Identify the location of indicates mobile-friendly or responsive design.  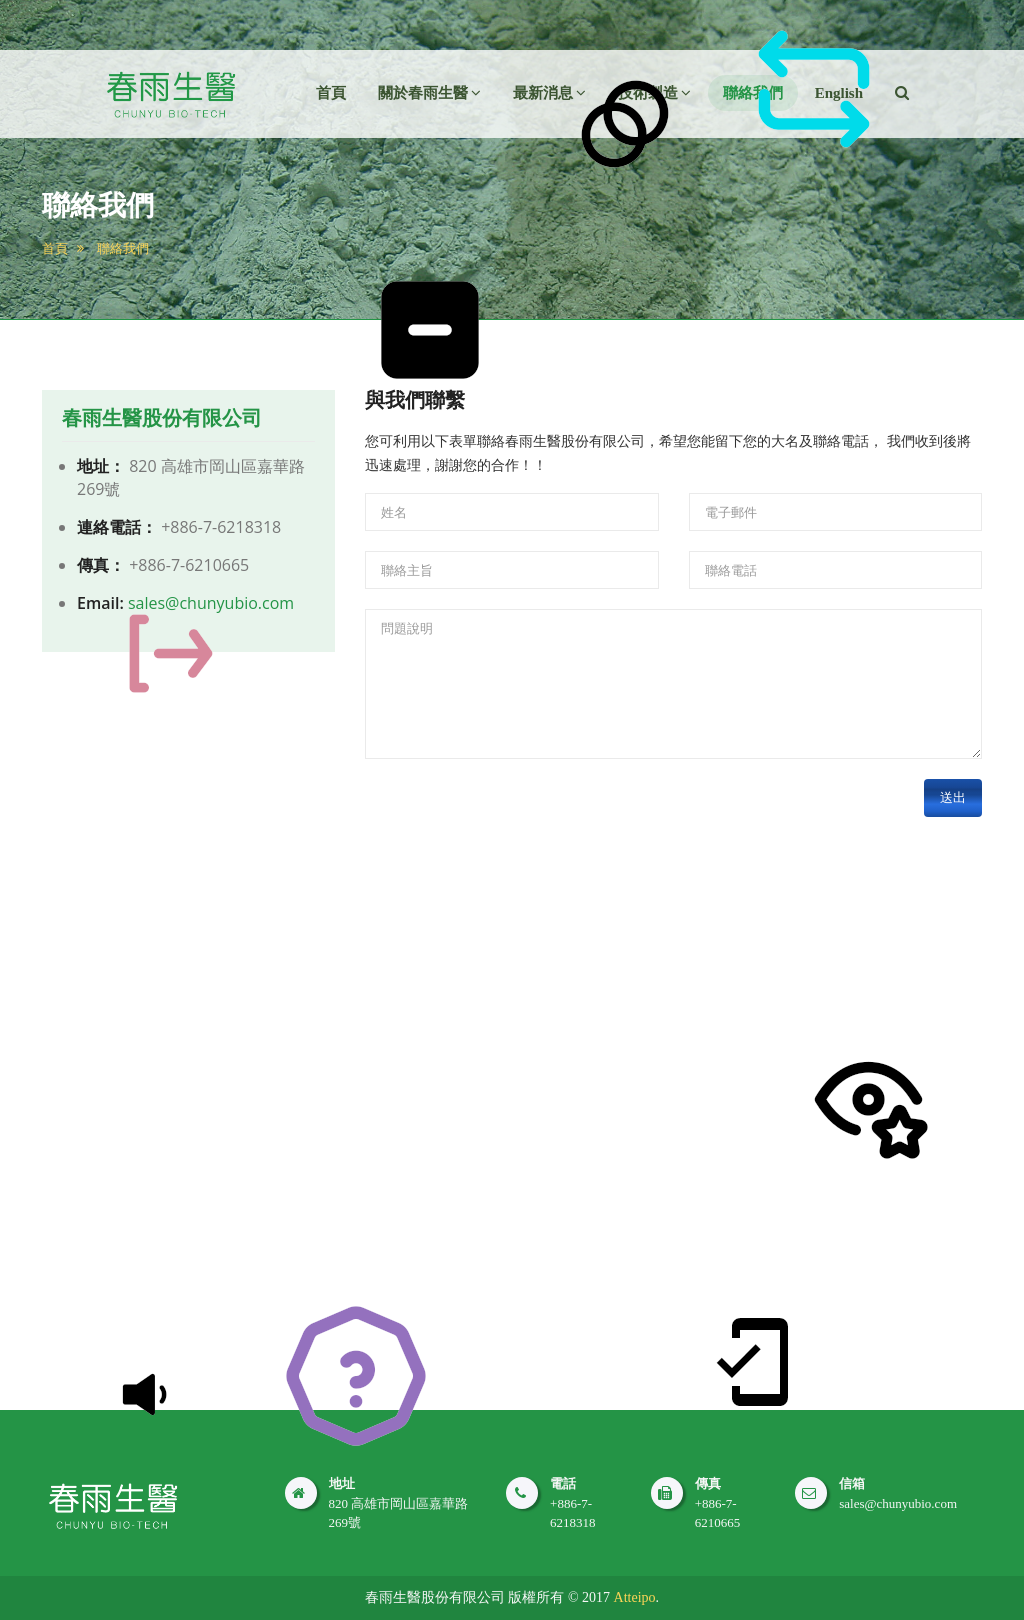
(752, 1362).